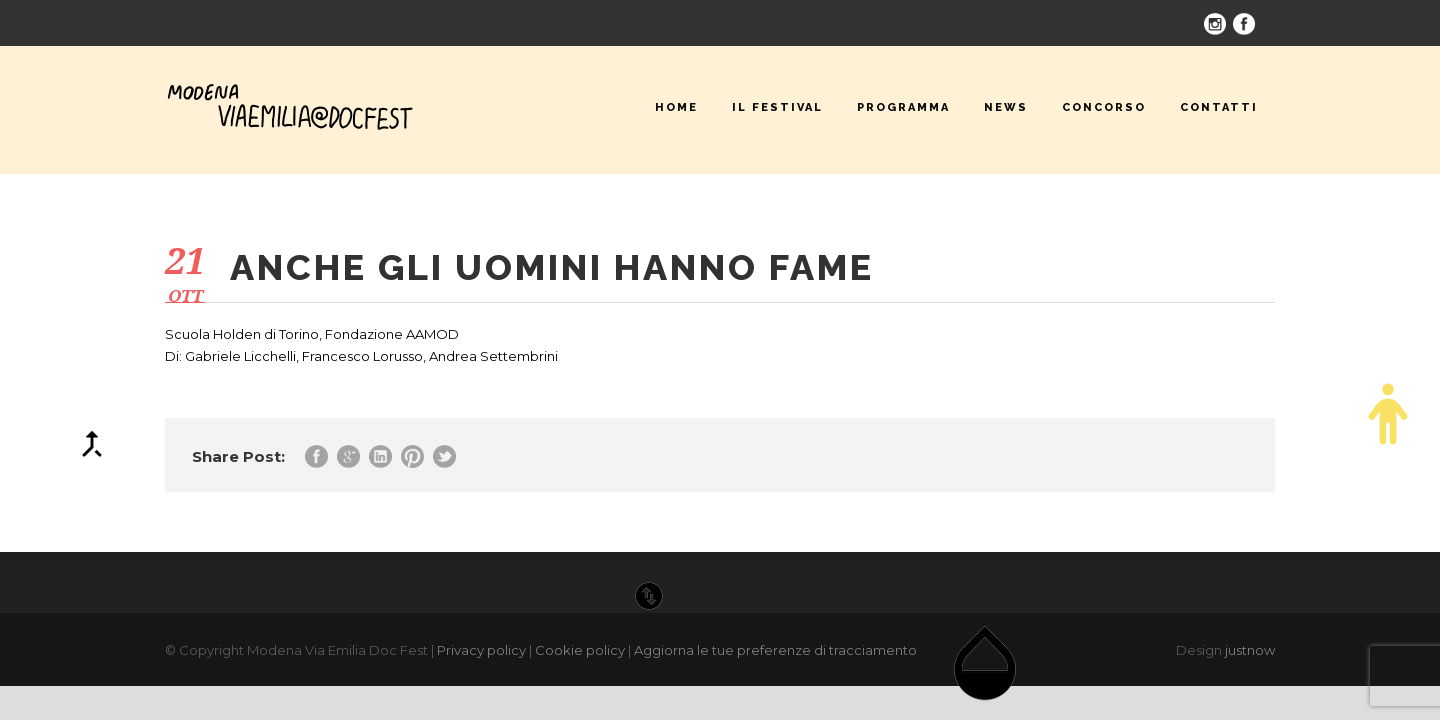 This screenshot has height=720, width=1440. What do you see at coordinates (649, 596) in the screenshot?
I see `swap or reorder items vertically` at bounding box center [649, 596].